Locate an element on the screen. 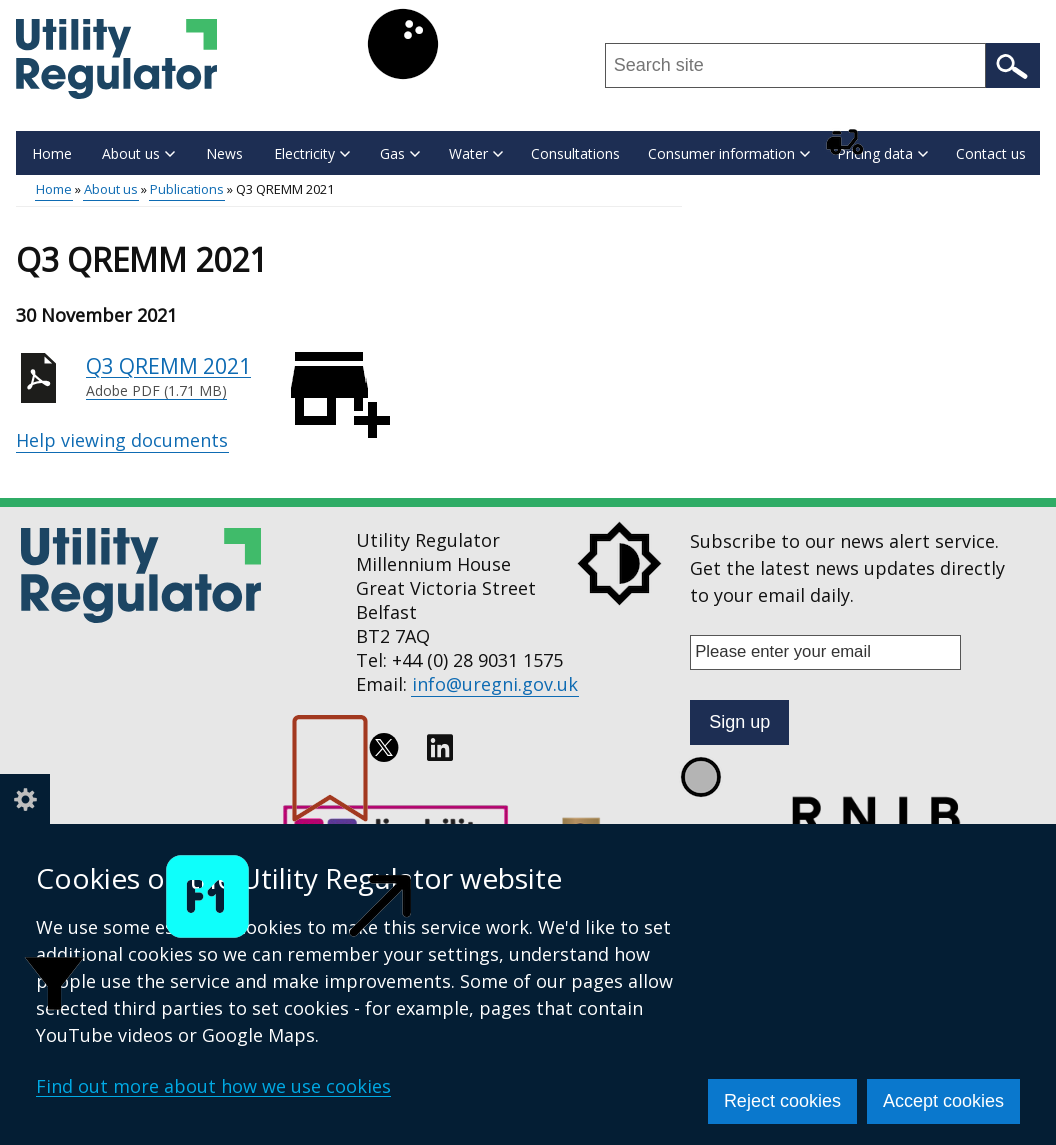 The height and width of the screenshot is (1145, 1056). select moped or scooter delivery option is located at coordinates (845, 142).